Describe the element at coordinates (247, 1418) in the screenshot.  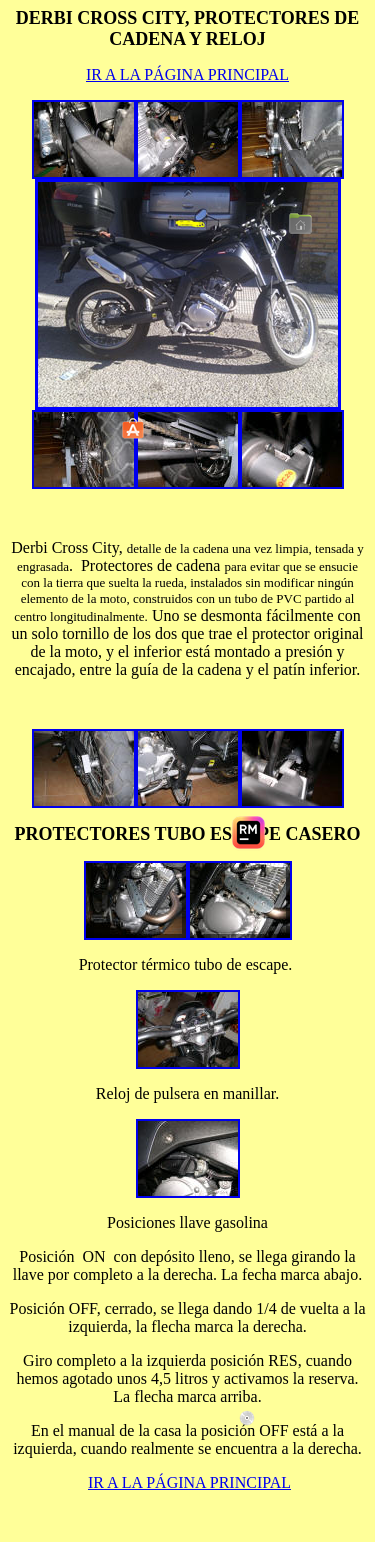
I see `access cd/dvd drive or optical media` at that location.